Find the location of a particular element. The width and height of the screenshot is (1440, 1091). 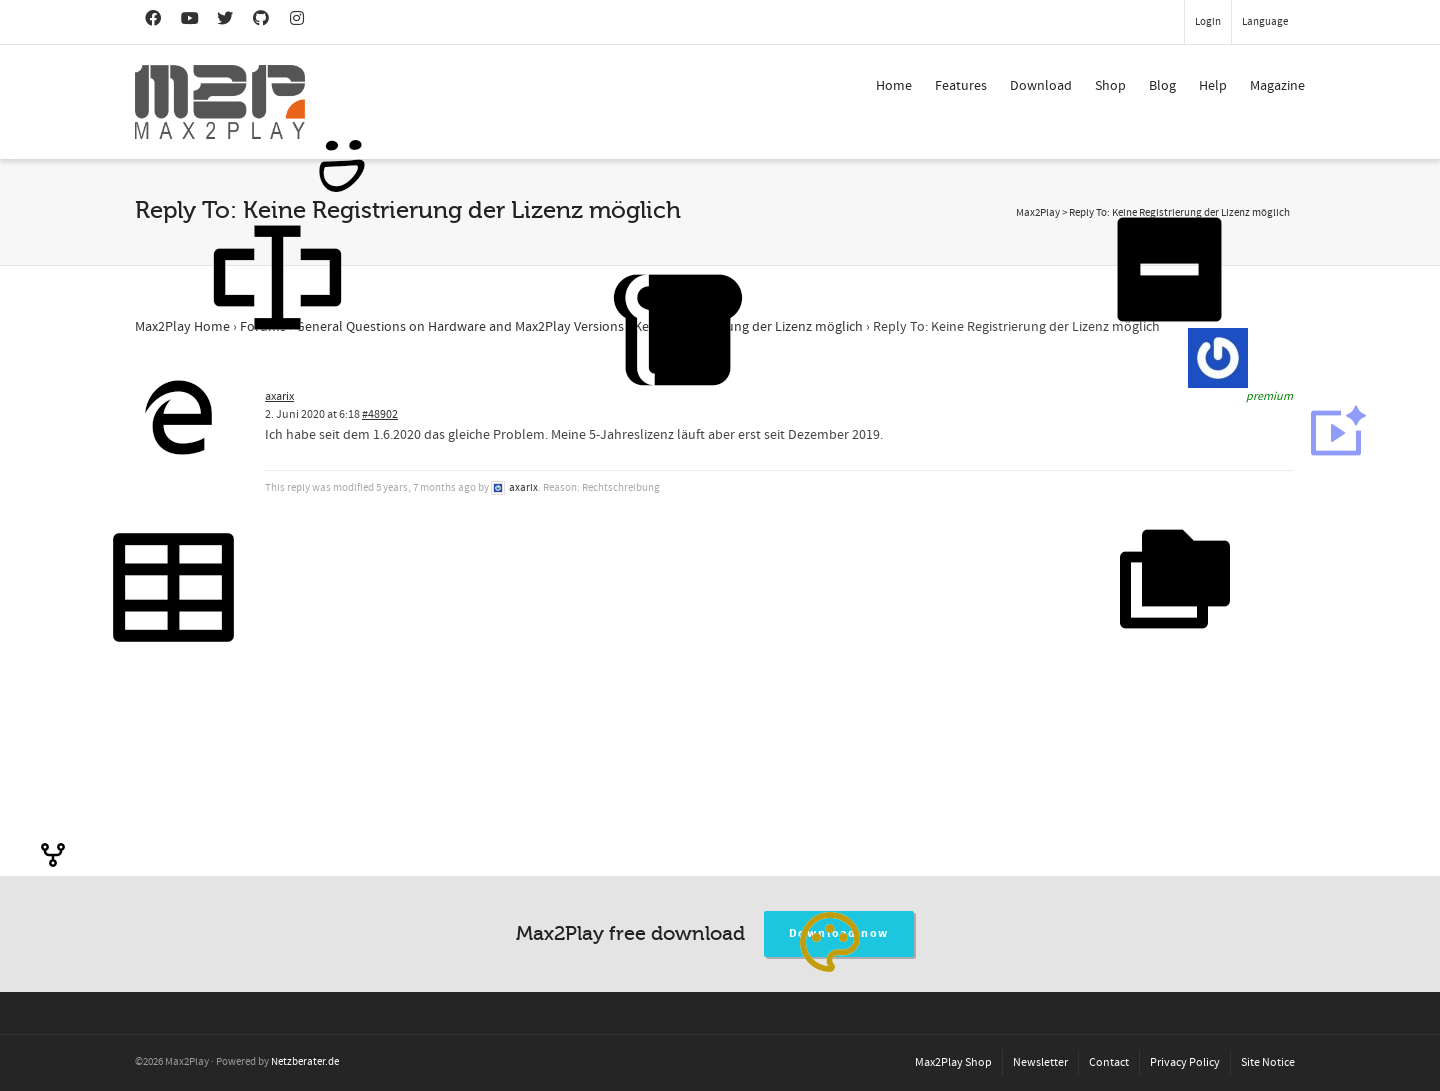

access color or theme customization options is located at coordinates (830, 942).